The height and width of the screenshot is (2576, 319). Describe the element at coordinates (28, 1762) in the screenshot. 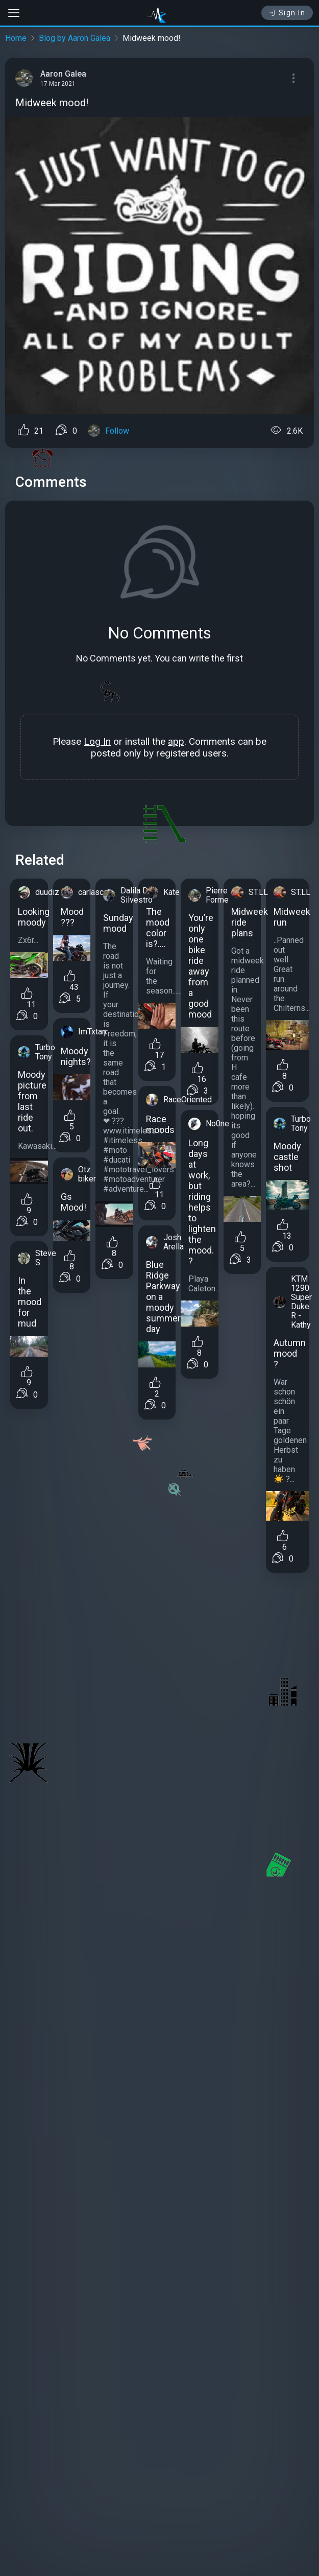

I see `indicates volcanic activity or hazard in a game` at that location.